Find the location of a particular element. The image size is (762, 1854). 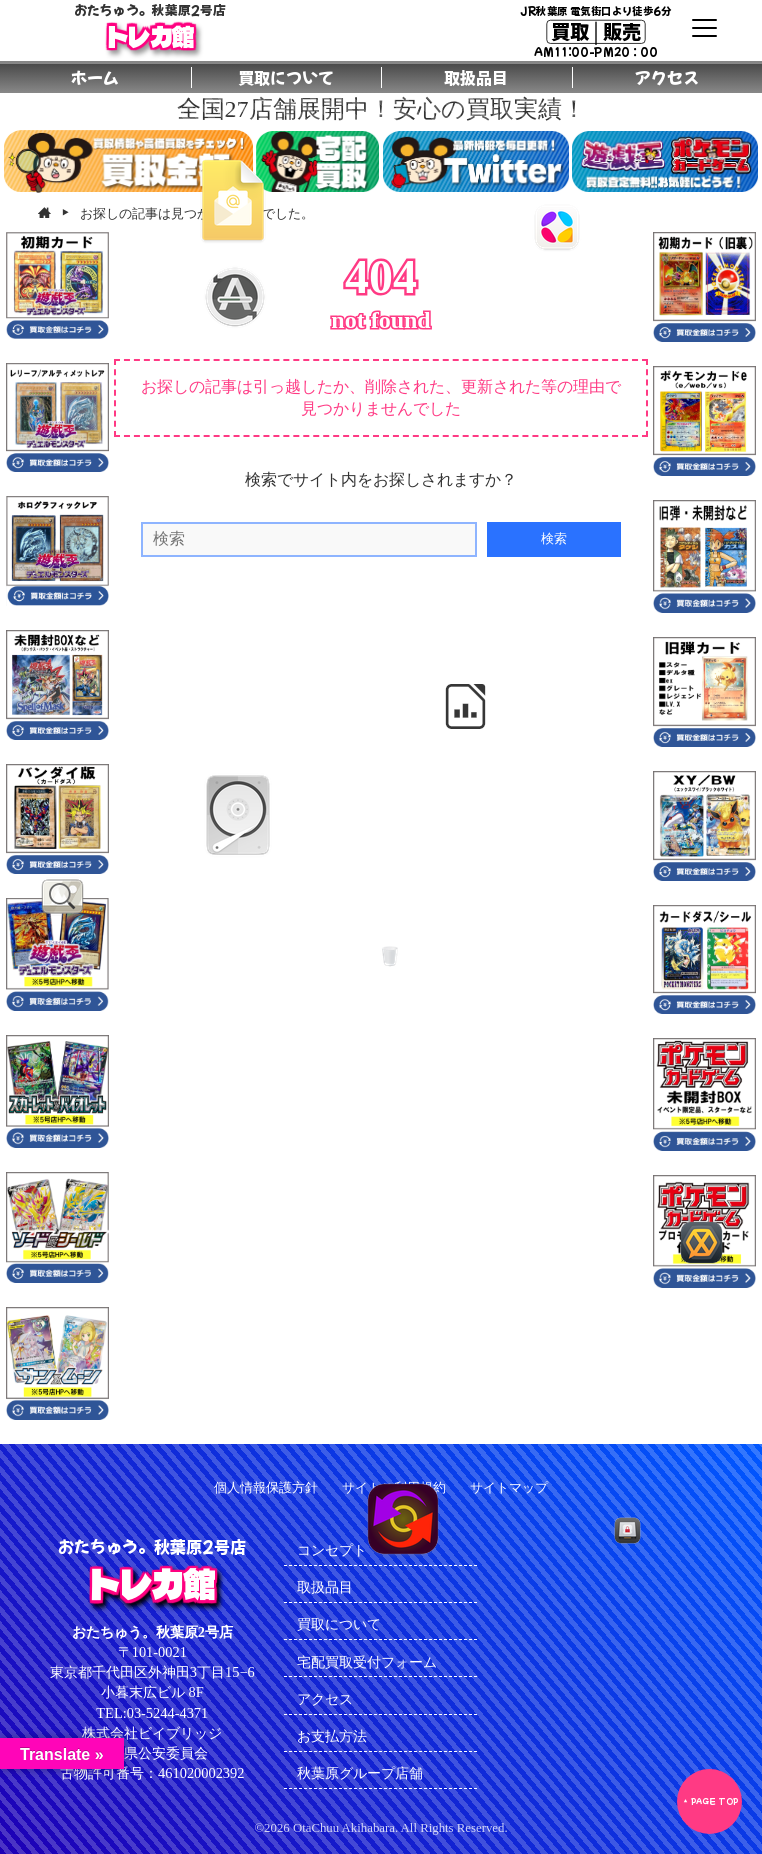

open the photo viewer application is located at coordinates (62, 896).